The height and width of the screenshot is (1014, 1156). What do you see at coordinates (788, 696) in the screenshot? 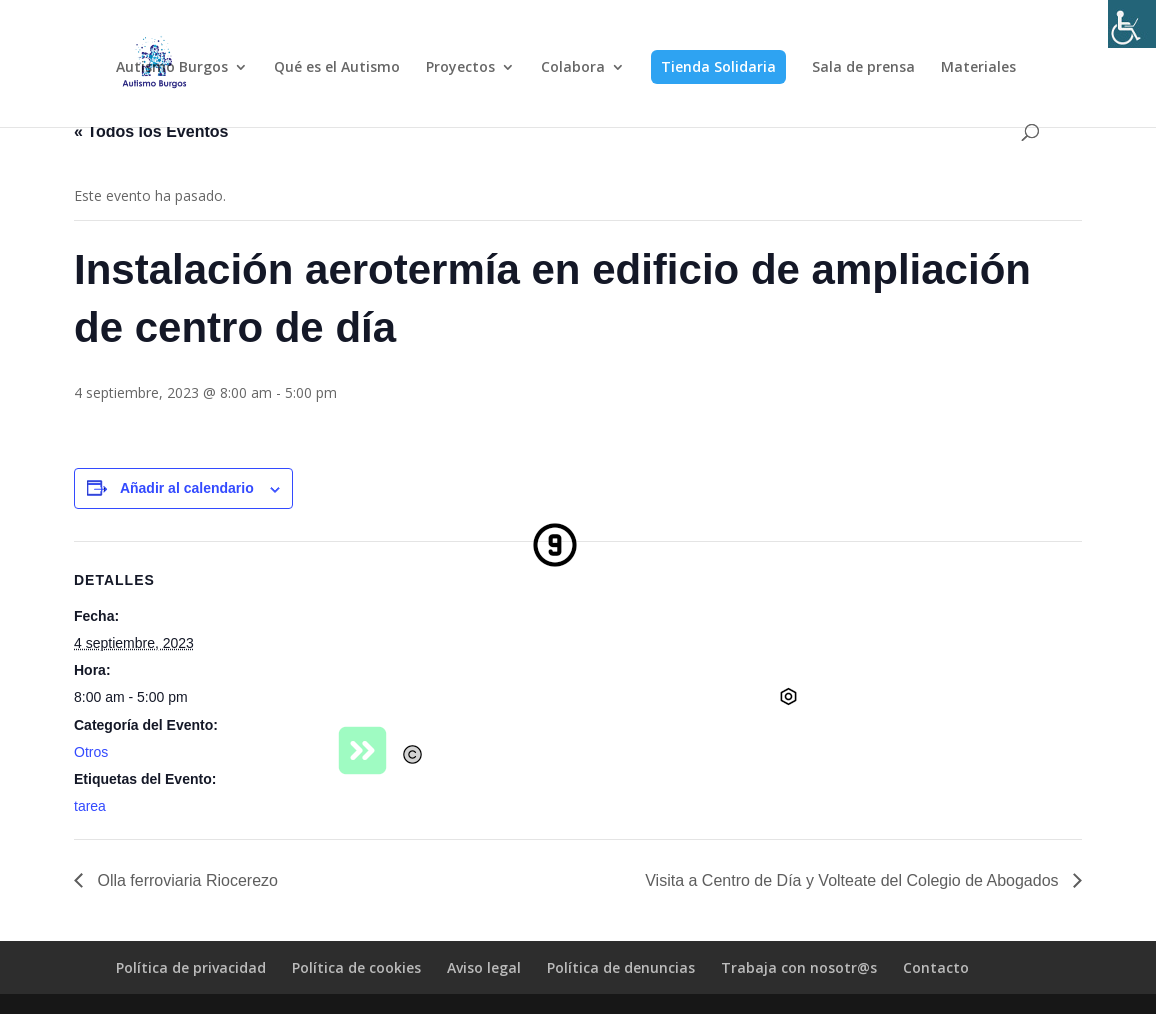
I see `access settings or configuration options` at bounding box center [788, 696].